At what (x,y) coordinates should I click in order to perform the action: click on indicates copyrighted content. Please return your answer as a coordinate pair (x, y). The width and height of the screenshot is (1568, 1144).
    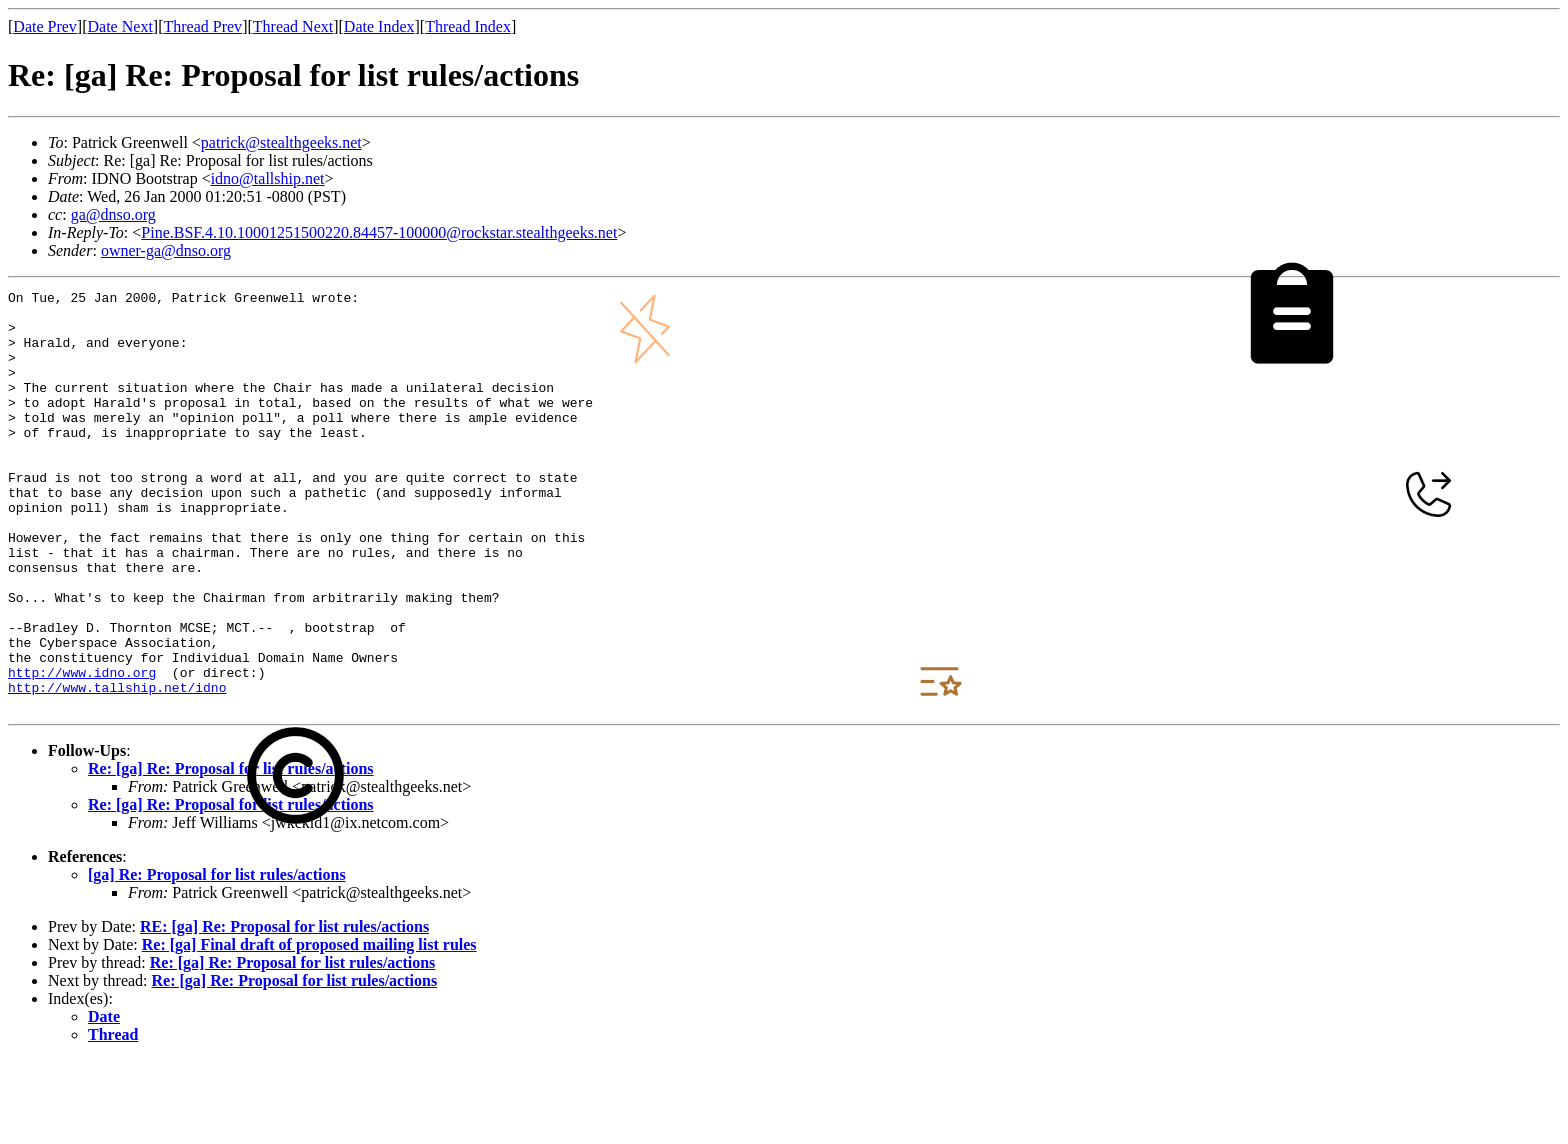
    Looking at the image, I should click on (295, 775).